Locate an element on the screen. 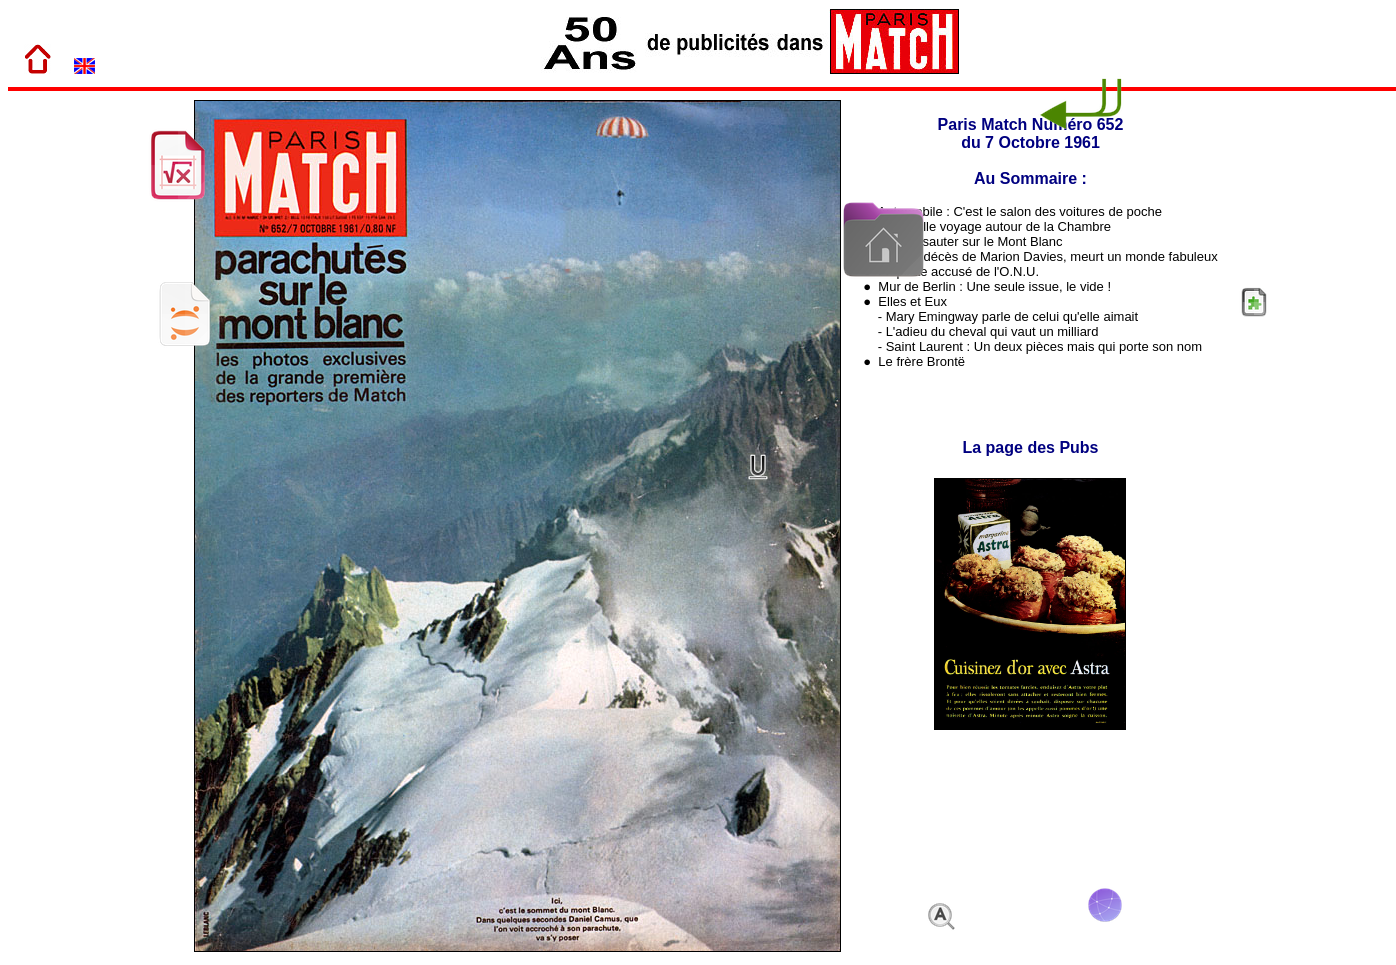 The height and width of the screenshot is (965, 1396). an openoffice extension or add-on file is located at coordinates (1254, 302).